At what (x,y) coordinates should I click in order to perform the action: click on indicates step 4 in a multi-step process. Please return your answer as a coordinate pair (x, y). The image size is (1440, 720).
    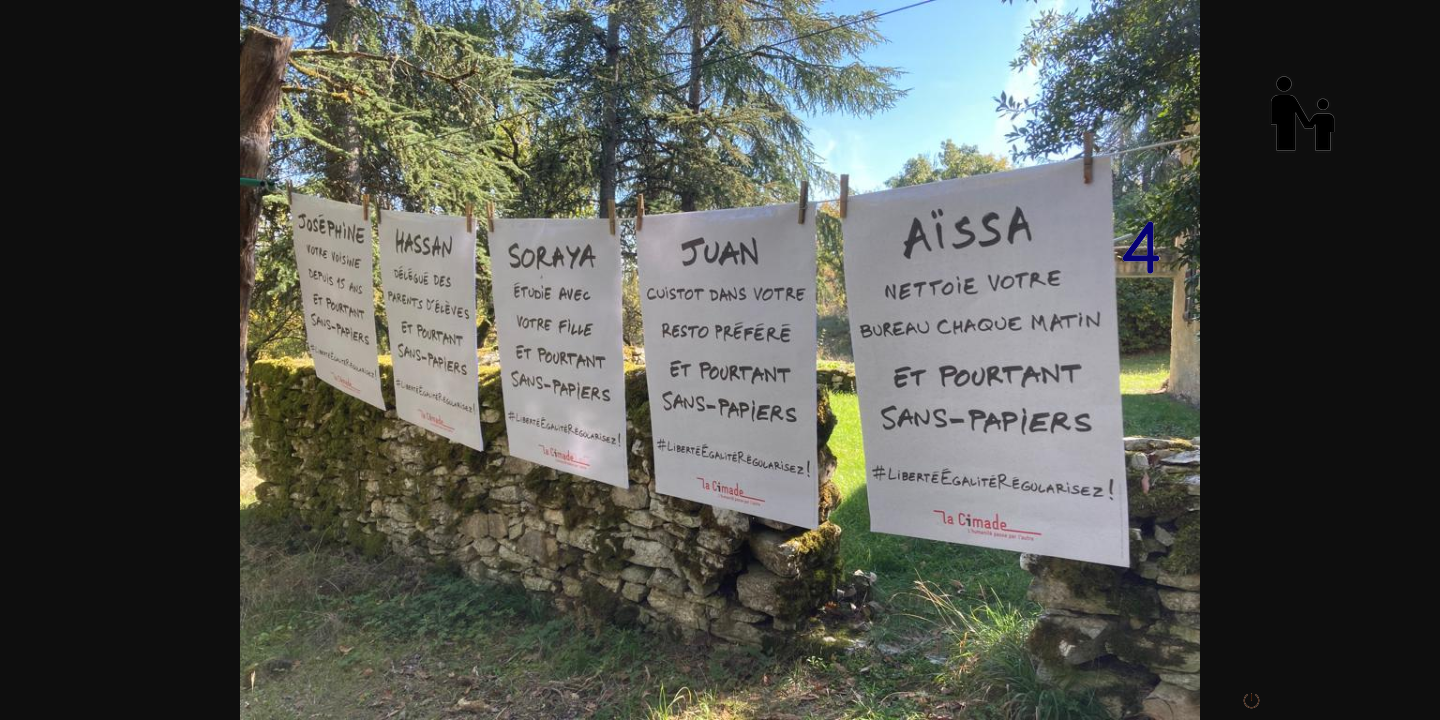
    Looking at the image, I should click on (1141, 246).